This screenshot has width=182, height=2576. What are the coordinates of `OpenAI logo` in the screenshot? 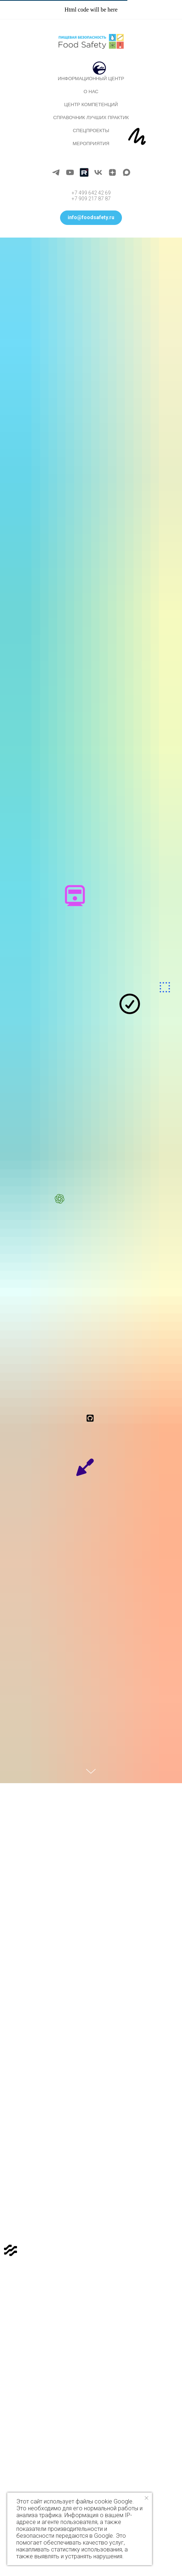 It's located at (59, 1199).